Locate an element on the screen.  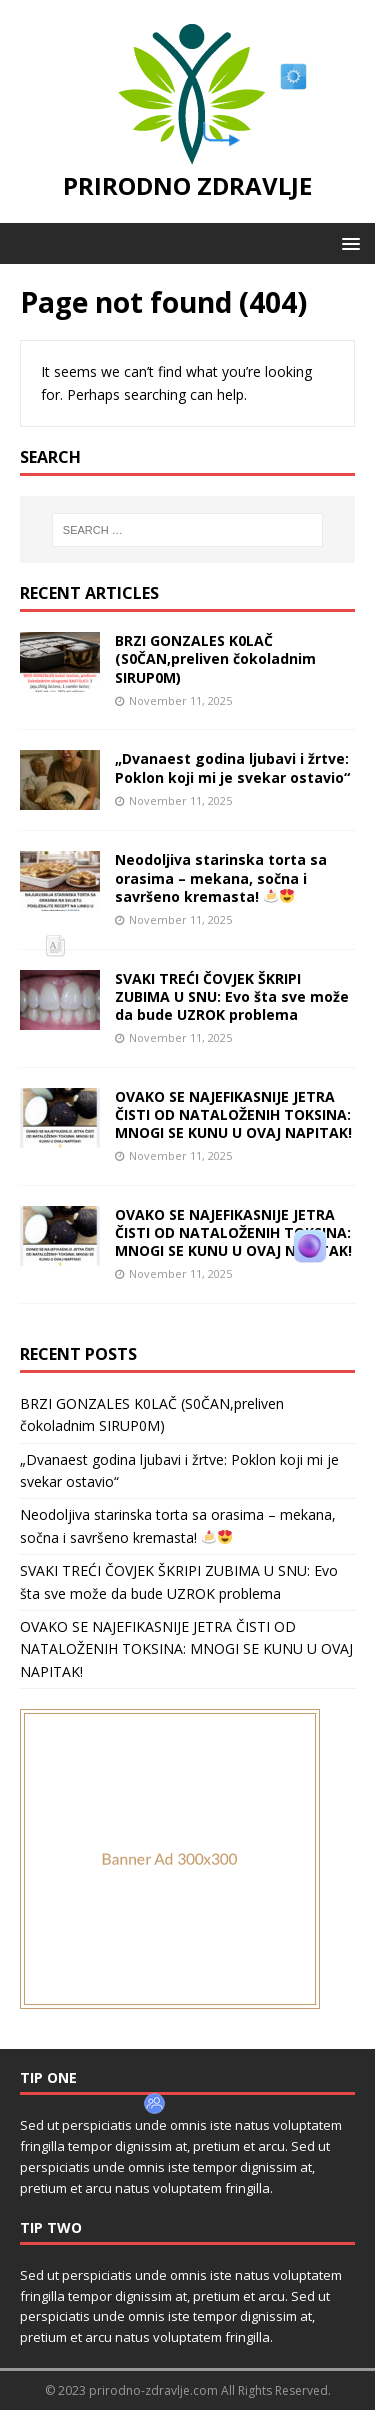
open a rich text format document is located at coordinates (55, 945).